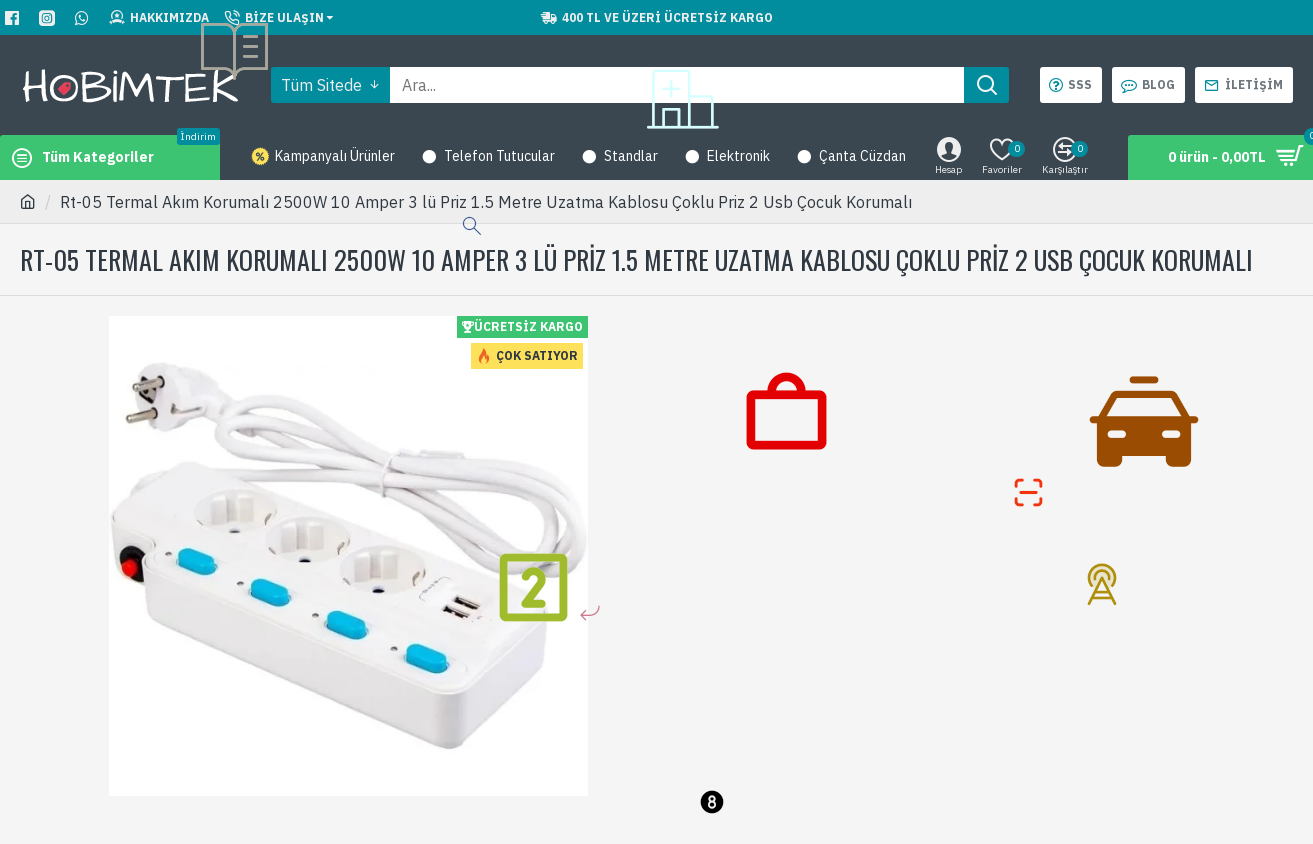 This screenshot has height=844, width=1313. I want to click on open reading mode or e-reader, so click(234, 46).